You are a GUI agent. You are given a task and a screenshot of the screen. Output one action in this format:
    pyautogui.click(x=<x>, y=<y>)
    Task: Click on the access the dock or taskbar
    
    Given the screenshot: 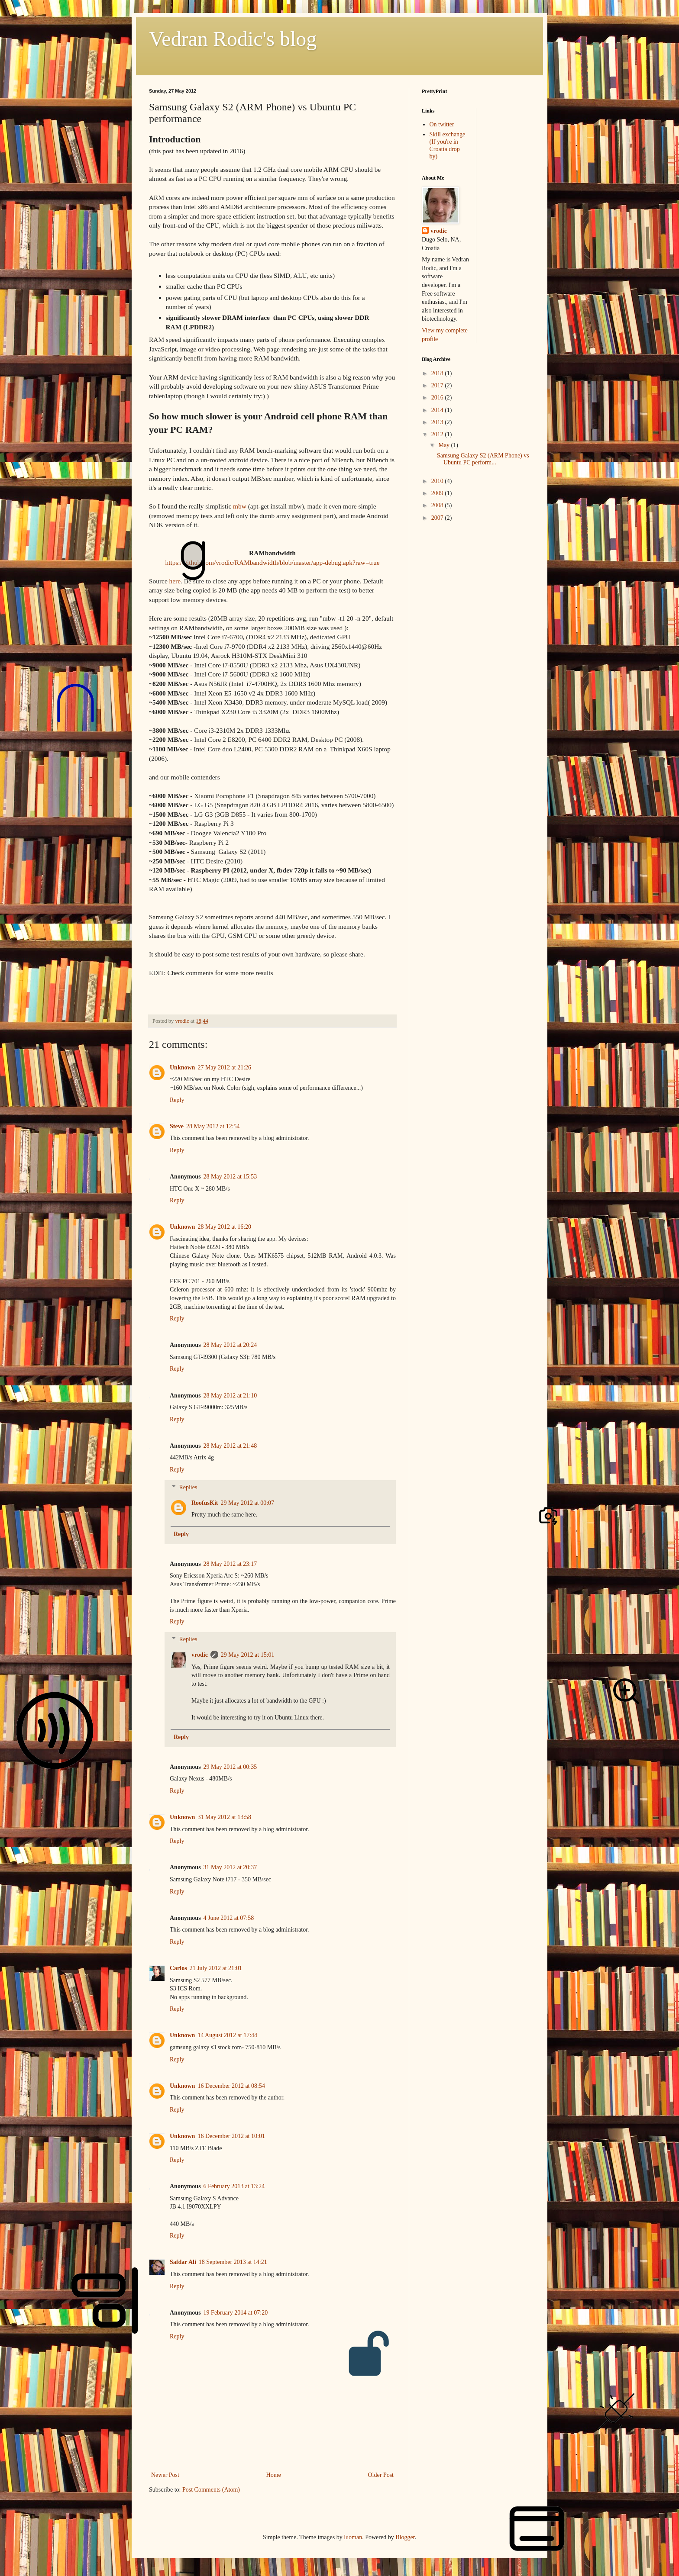 What is the action you would take?
    pyautogui.click(x=537, y=2528)
    